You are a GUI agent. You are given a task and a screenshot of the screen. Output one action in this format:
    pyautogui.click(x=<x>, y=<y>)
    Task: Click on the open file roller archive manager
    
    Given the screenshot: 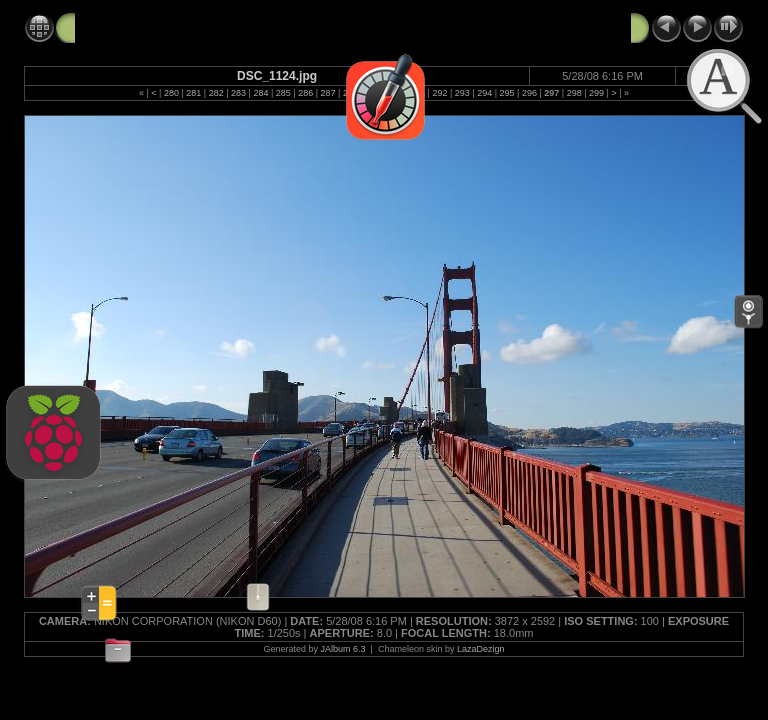 What is the action you would take?
    pyautogui.click(x=258, y=597)
    